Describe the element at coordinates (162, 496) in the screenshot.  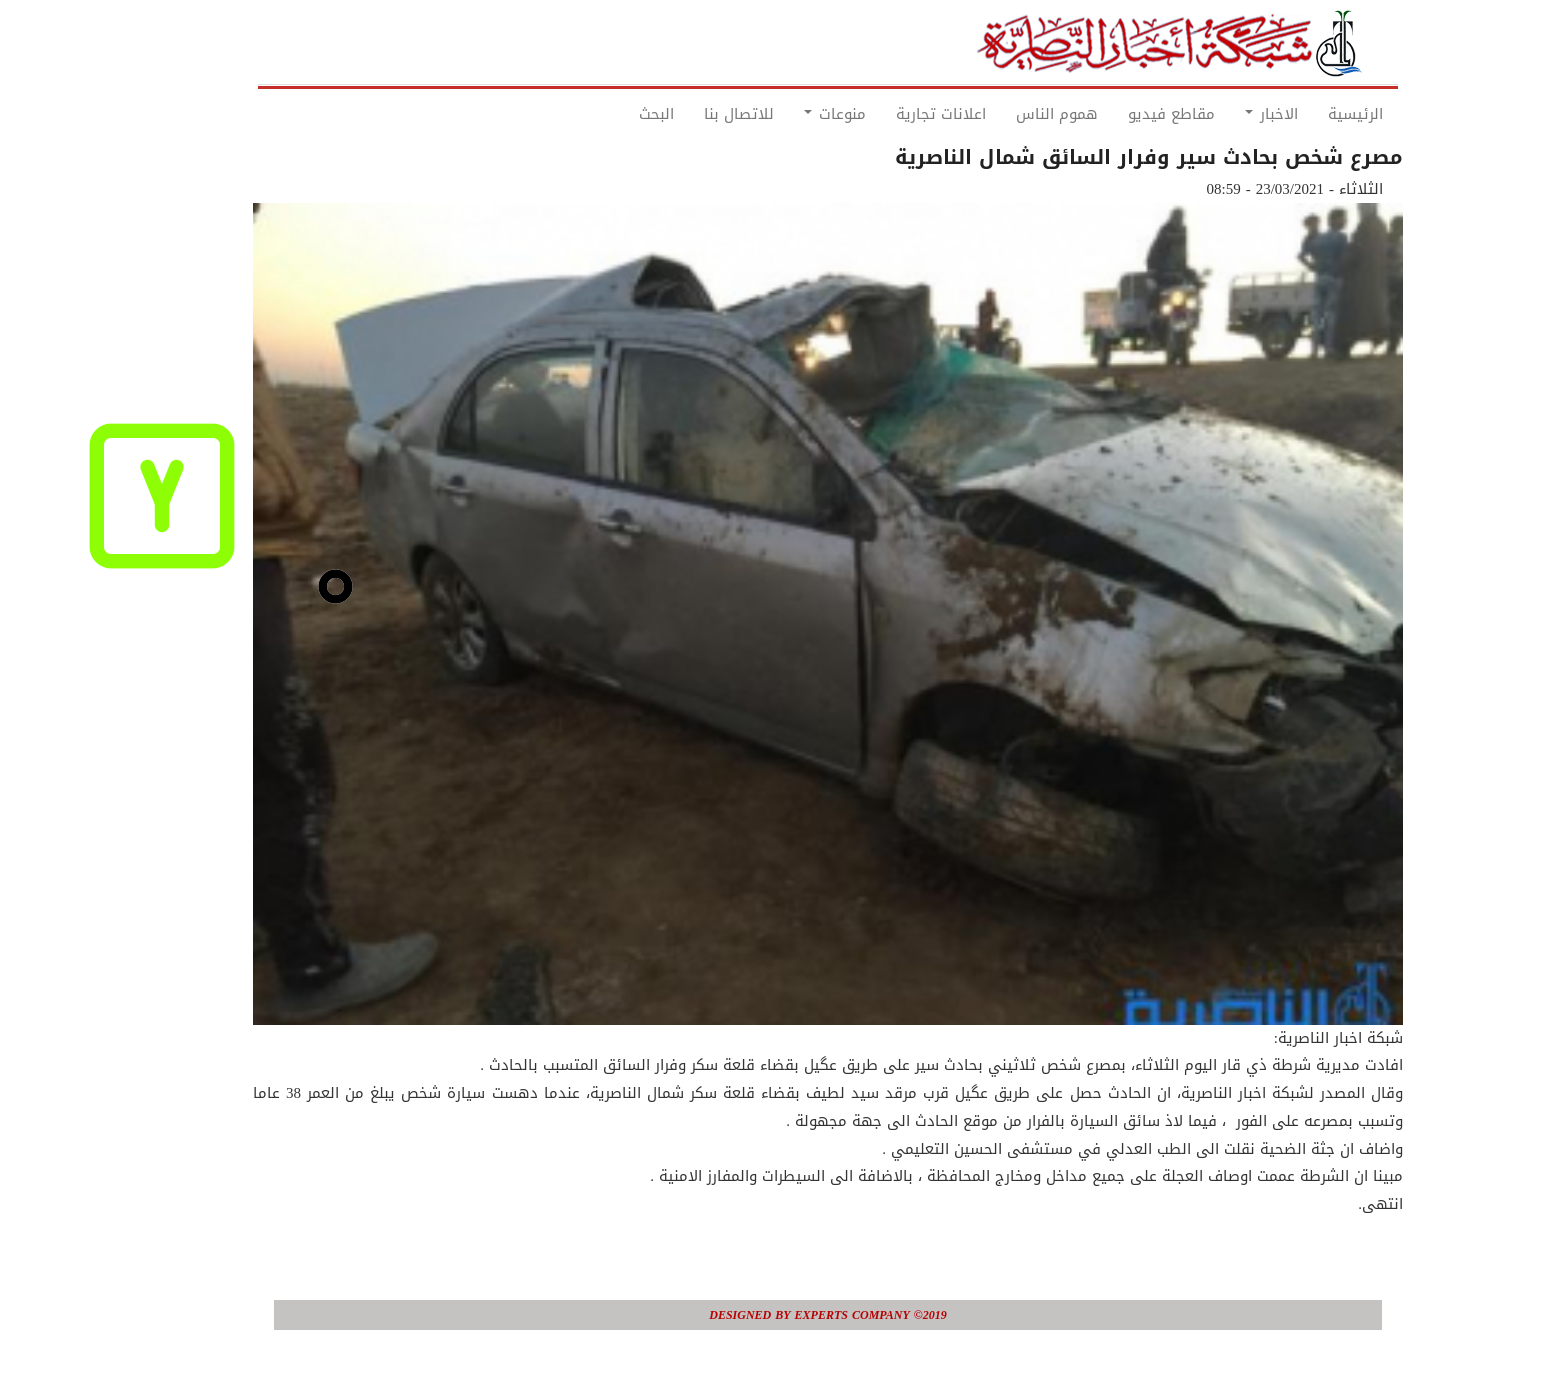
I see `indicates a keyboard key or shortcut for the letter Y` at that location.